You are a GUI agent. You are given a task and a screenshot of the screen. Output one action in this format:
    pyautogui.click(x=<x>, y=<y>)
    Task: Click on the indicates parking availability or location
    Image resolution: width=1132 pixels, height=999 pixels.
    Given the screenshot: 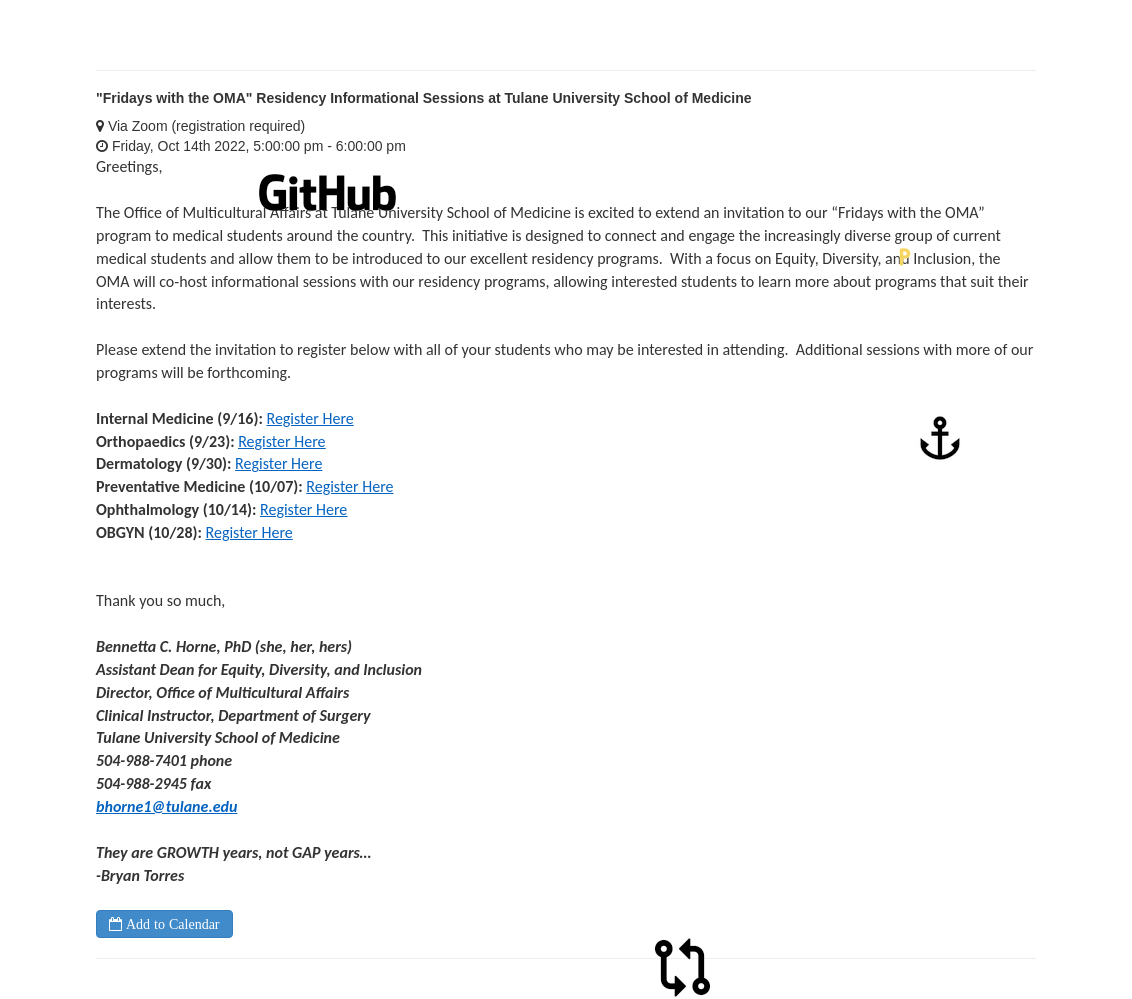 What is the action you would take?
    pyautogui.click(x=905, y=257)
    